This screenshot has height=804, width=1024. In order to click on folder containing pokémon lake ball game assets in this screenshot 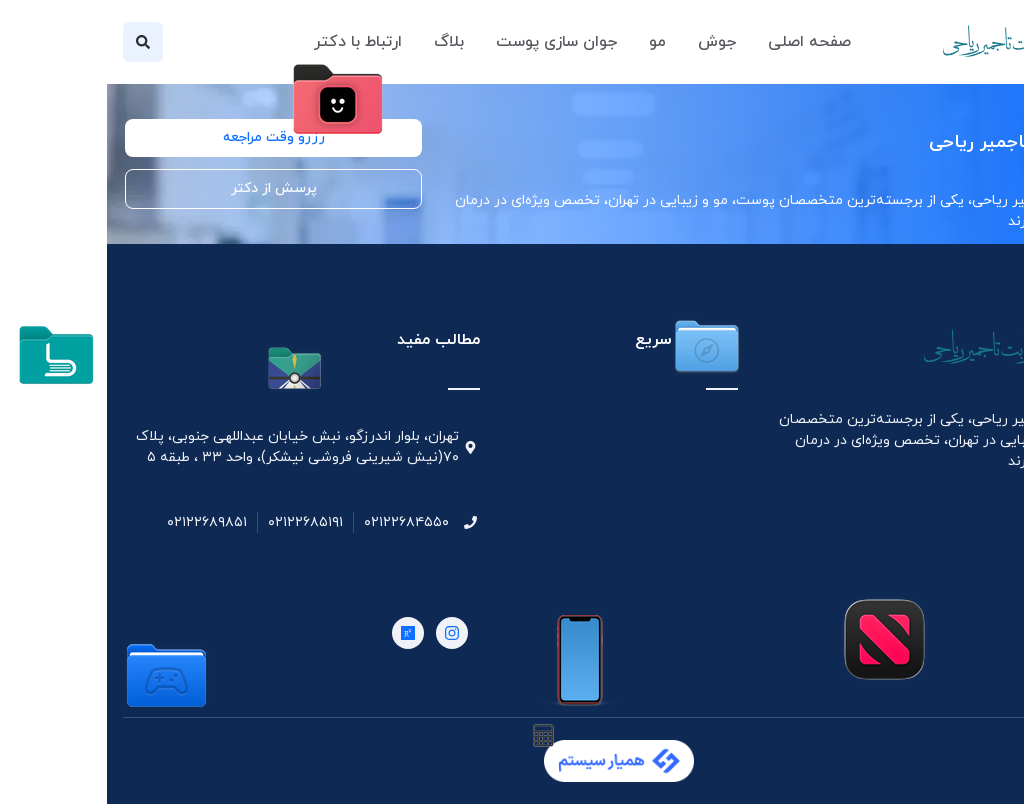, I will do `click(294, 369)`.